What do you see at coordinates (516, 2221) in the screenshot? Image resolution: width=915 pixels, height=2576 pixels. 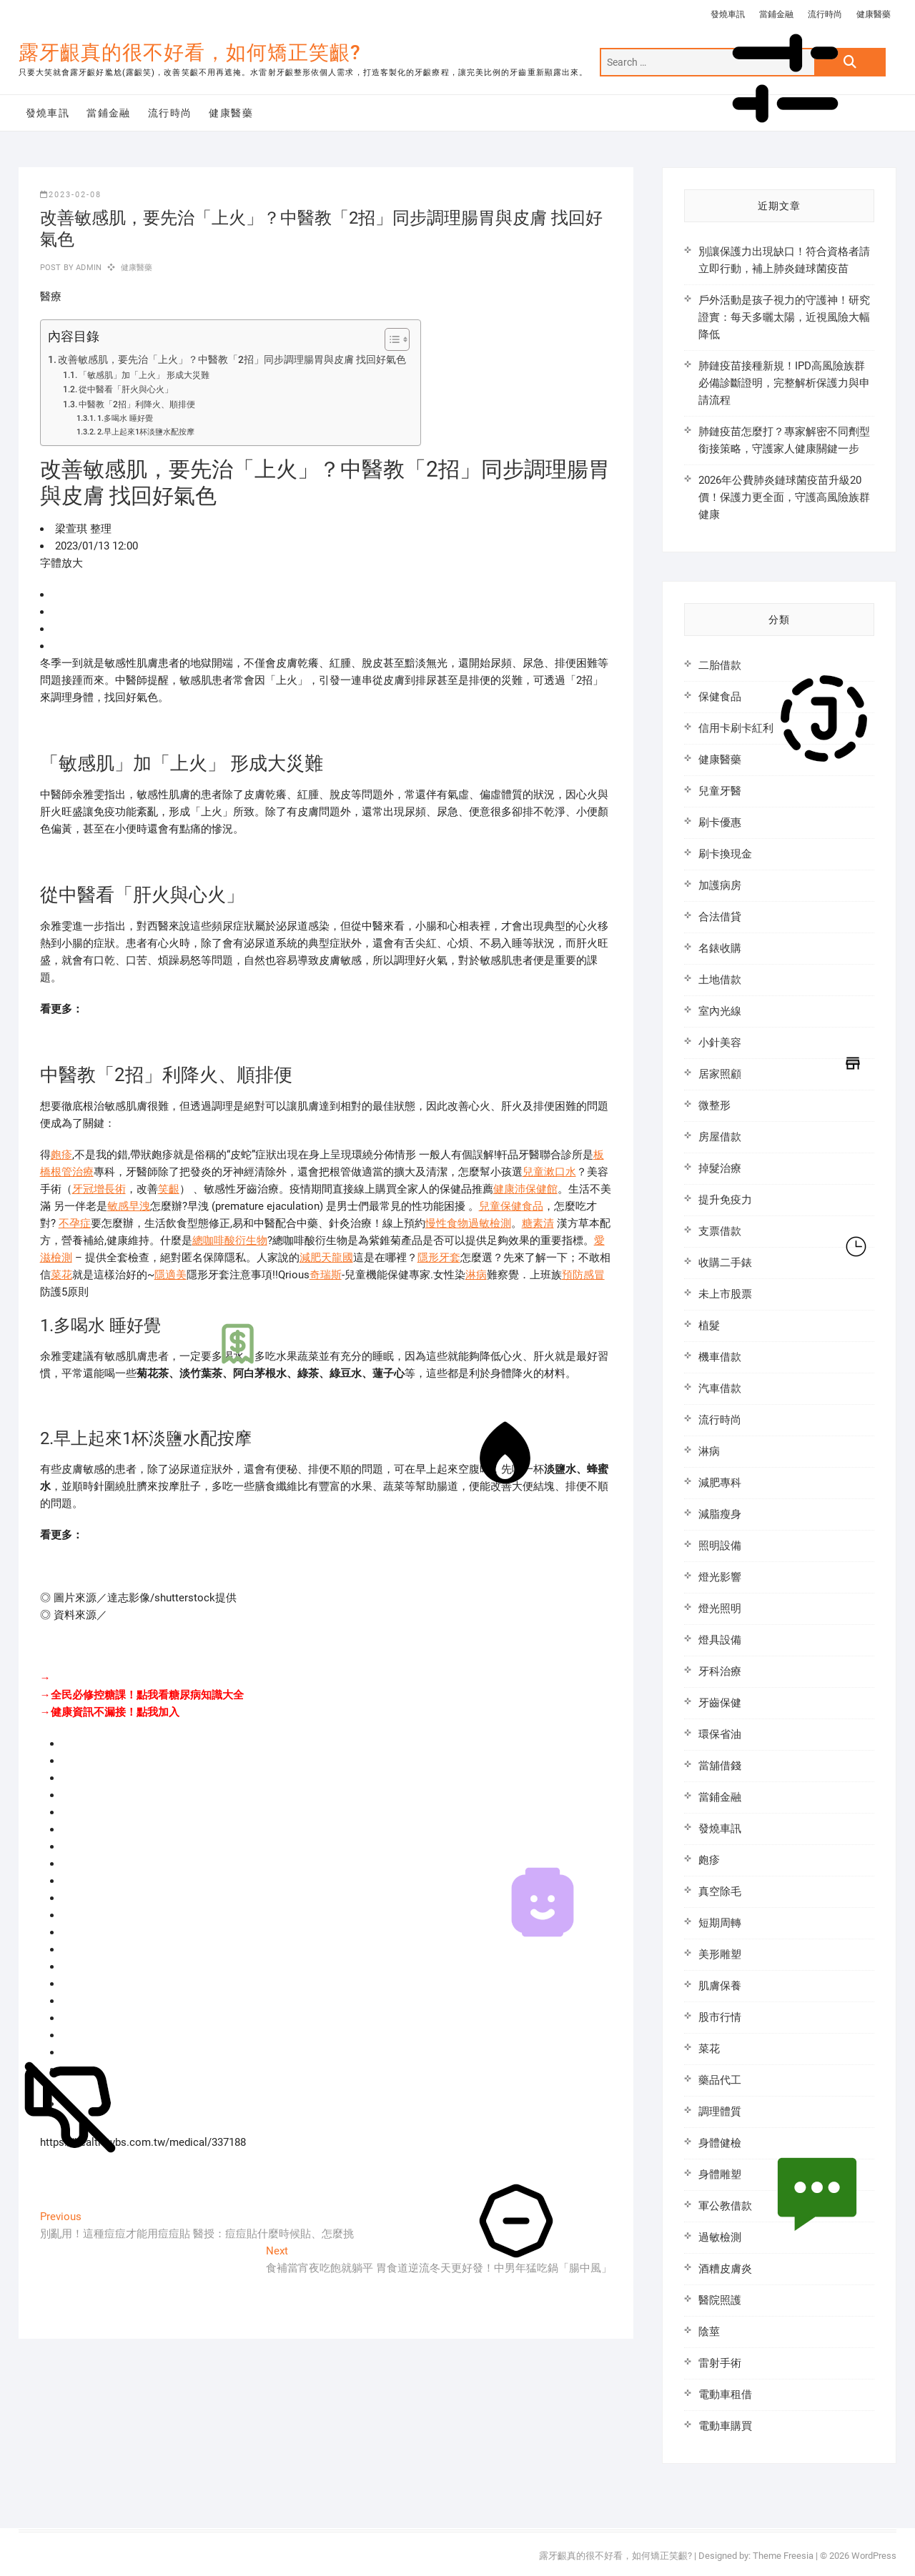 I see `remove or delete an item` at bounding box center [516, 2221].